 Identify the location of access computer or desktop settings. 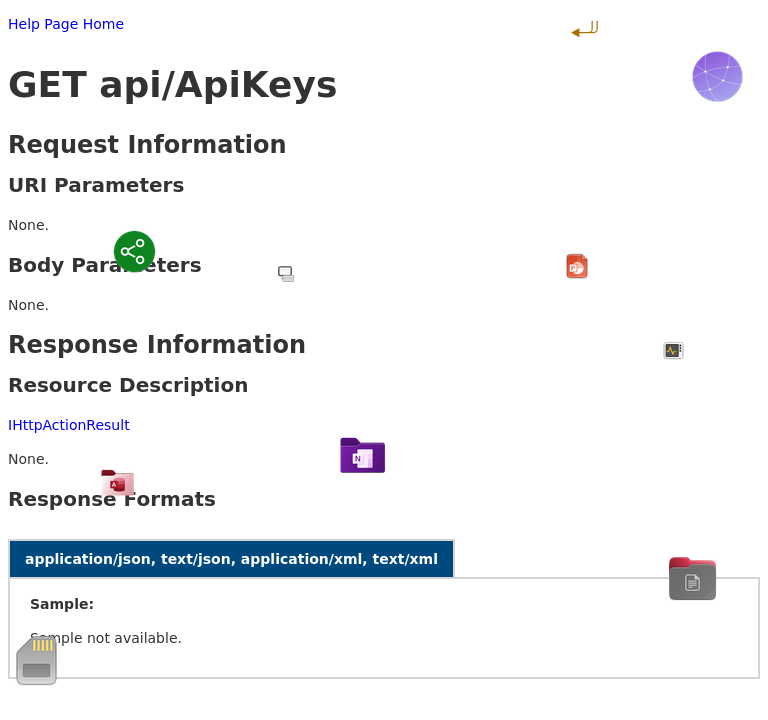
(286, 274).